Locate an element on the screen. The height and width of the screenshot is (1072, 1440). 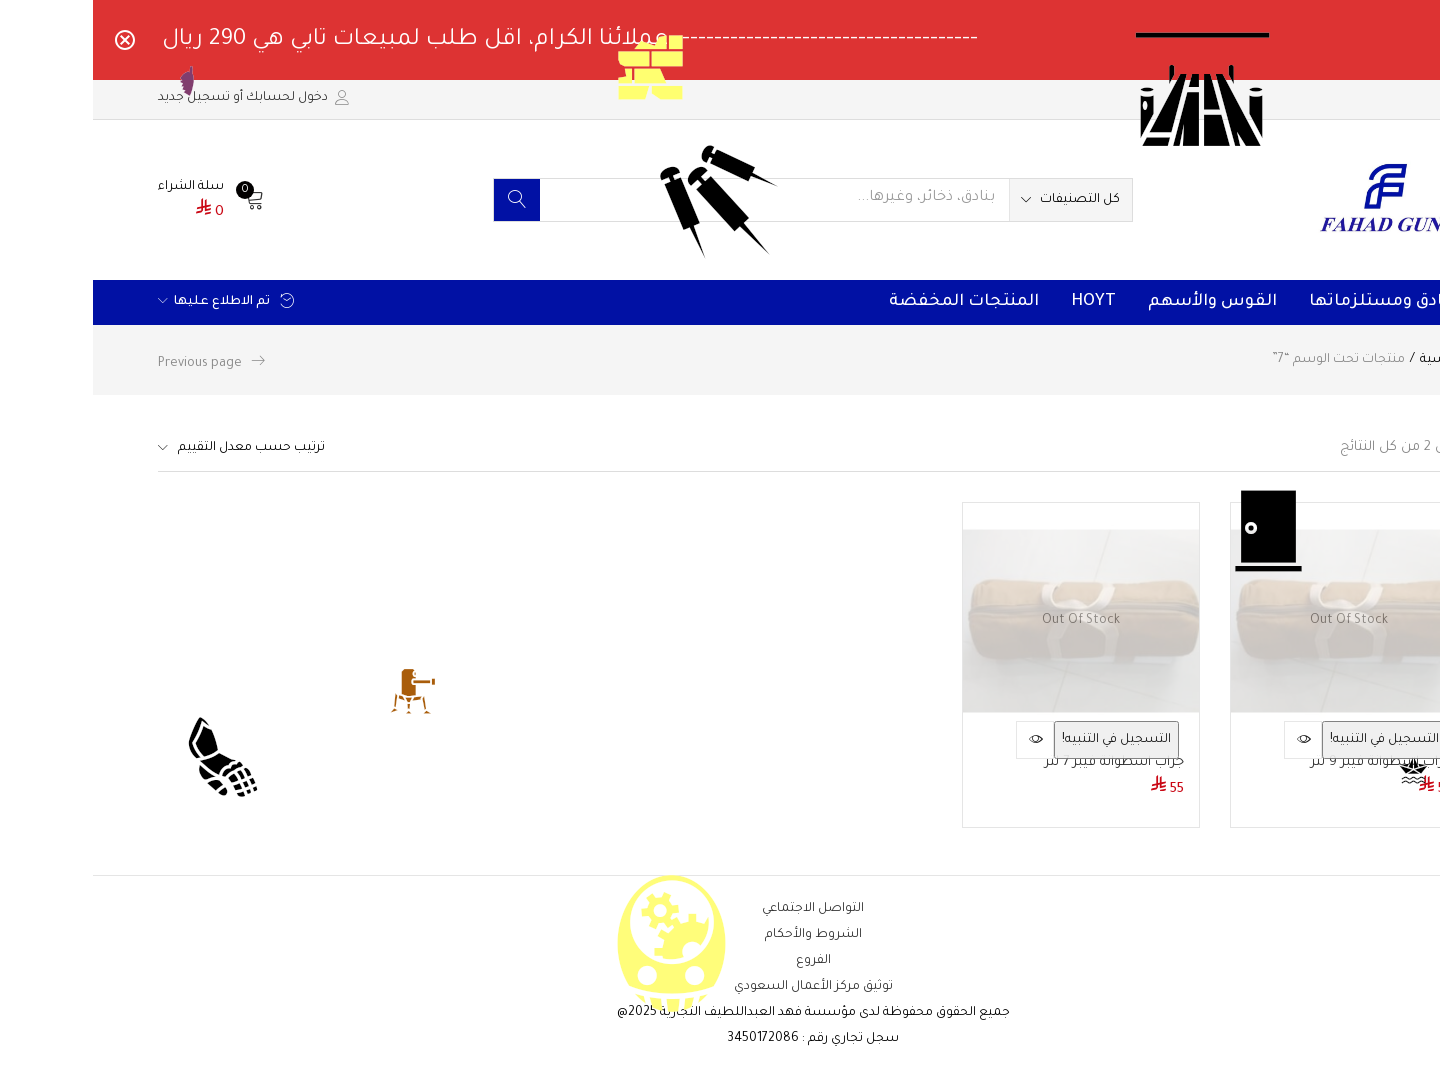
indicates acupuncture or needle-based treatment is located at coordinates (718, 202).